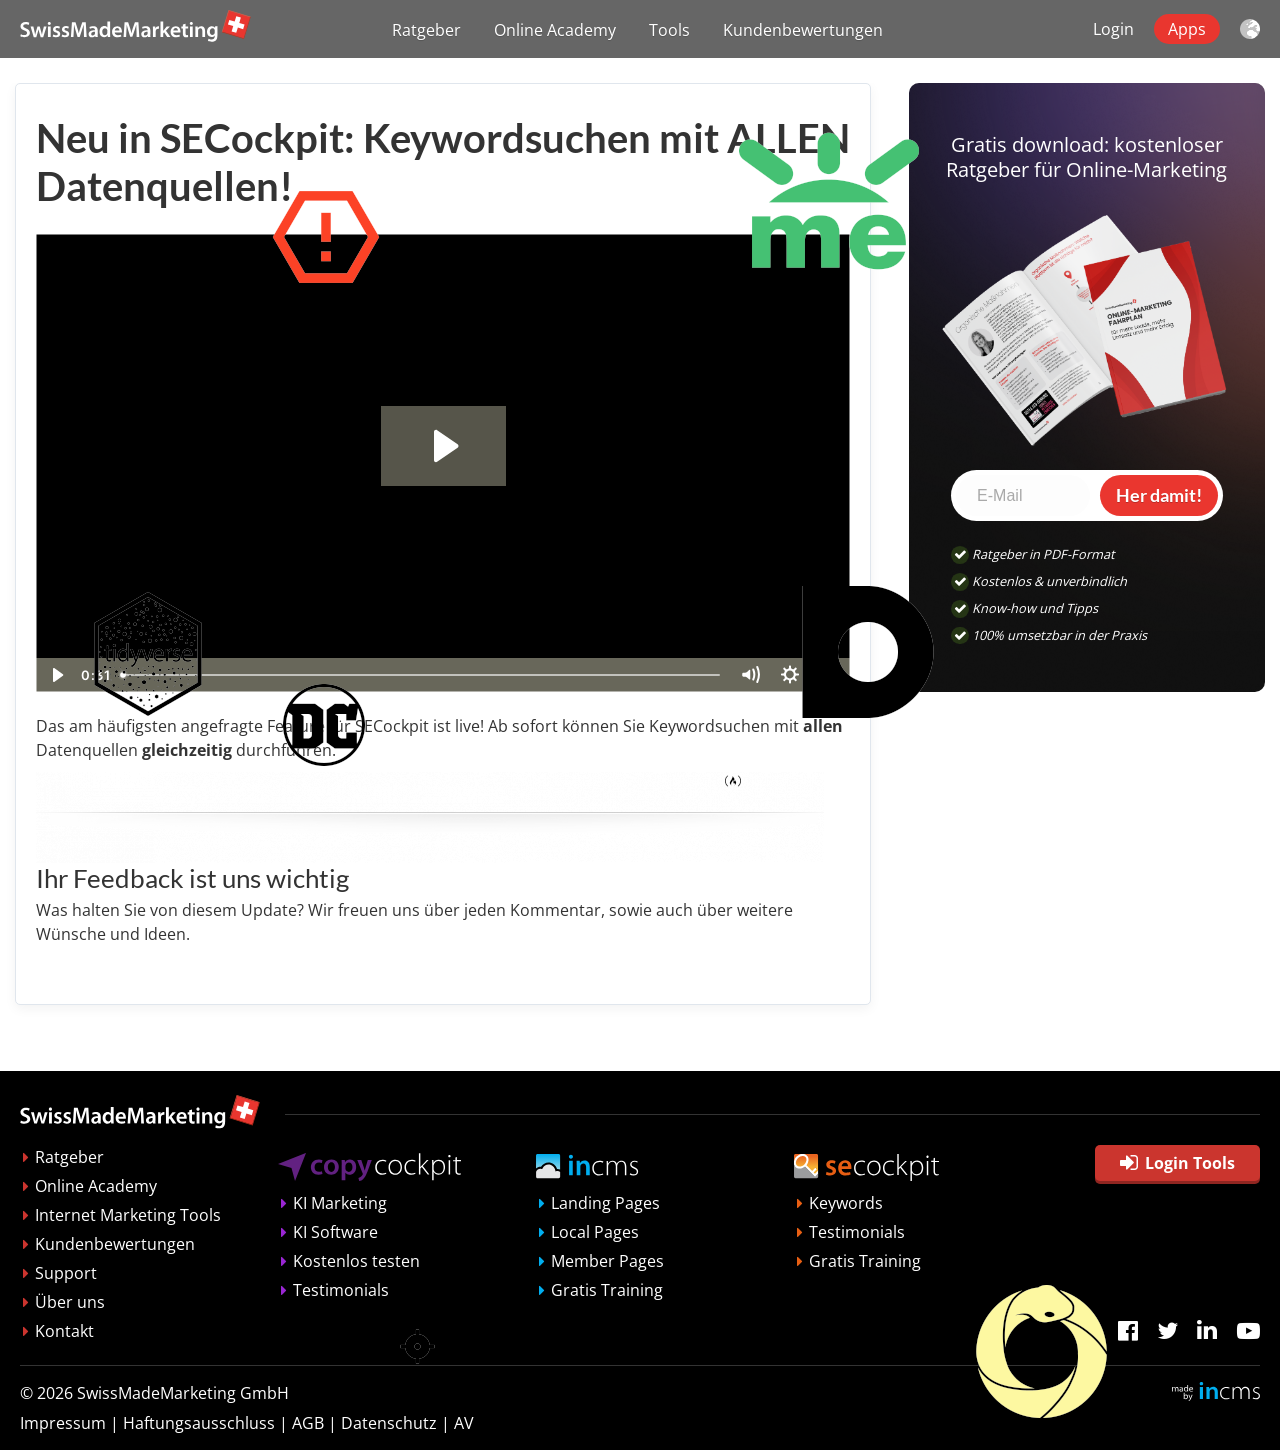 The height and width of the screenshot is (1450, 1280). Describe the element at coordinates (326, 237) in the screenshot. I see `mark message as spam` at that location.